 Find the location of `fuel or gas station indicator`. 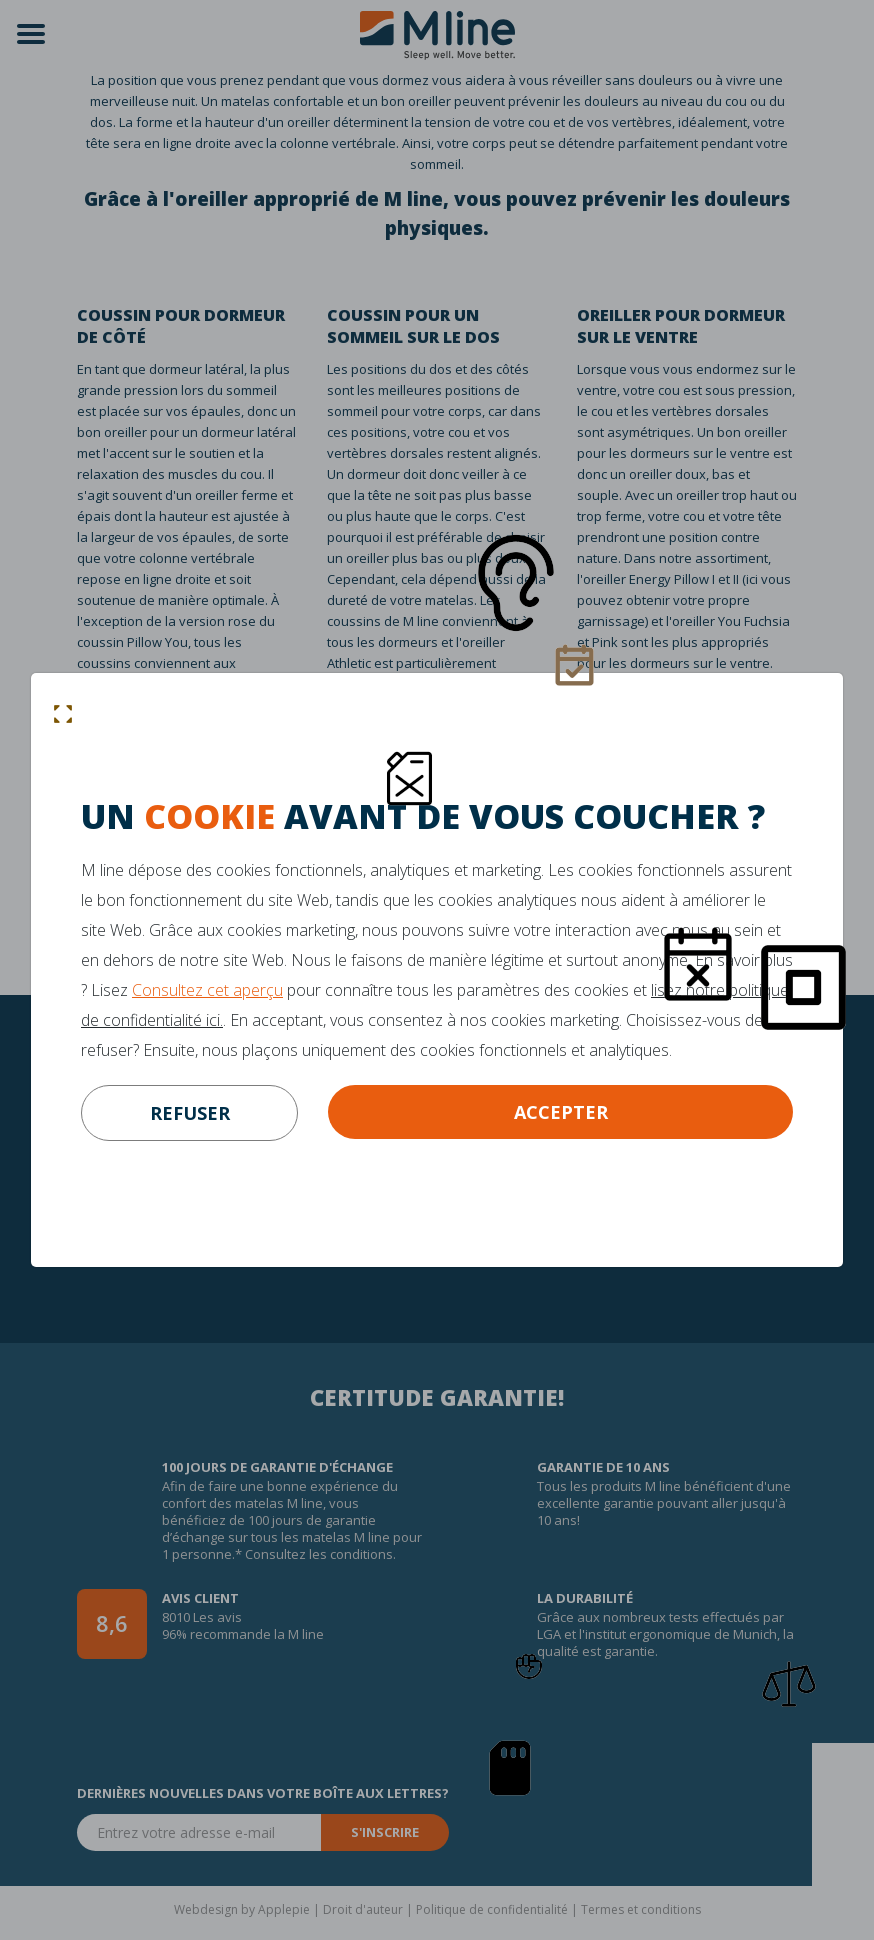

fuel or gas station indicator is located at coordinates (409, 778).